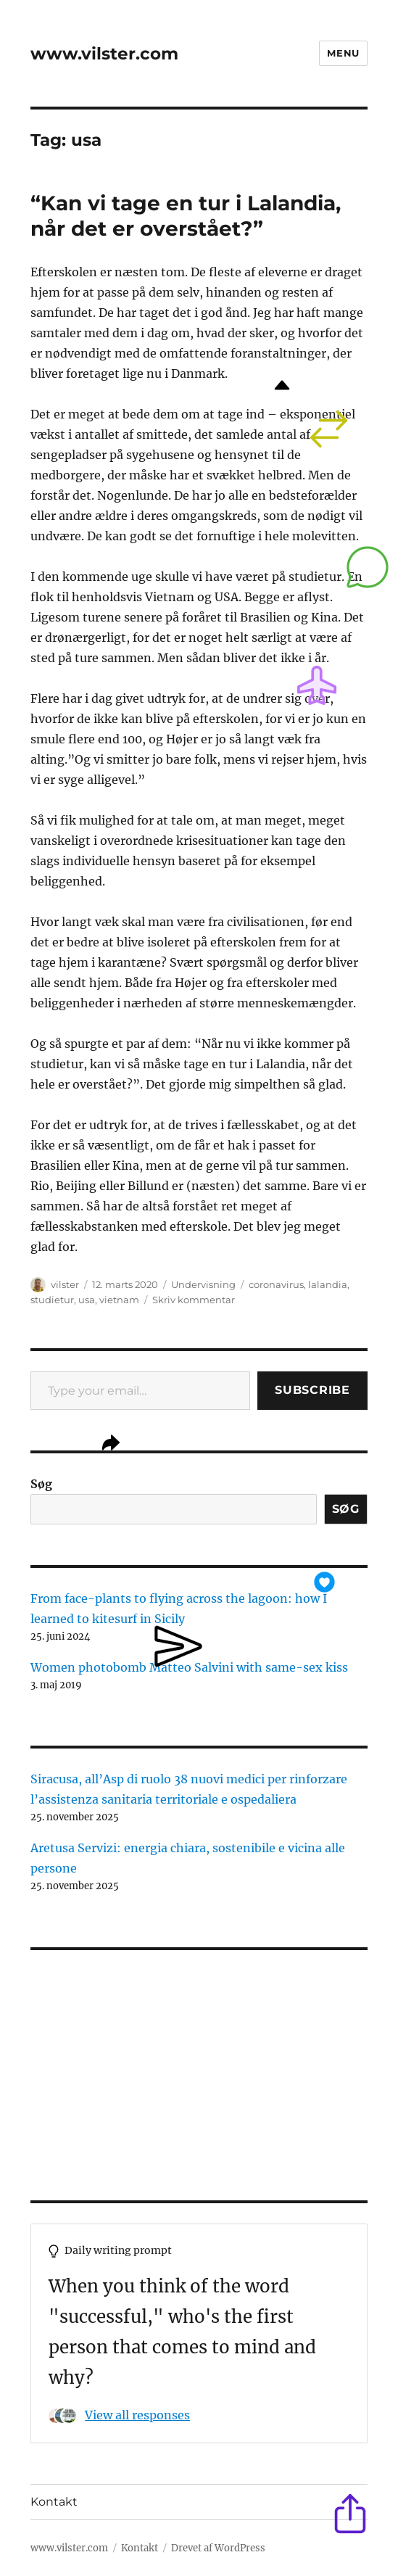 This screenshot has width=398, height=2576. I want to click on share this content with others, so click(350, 2514).